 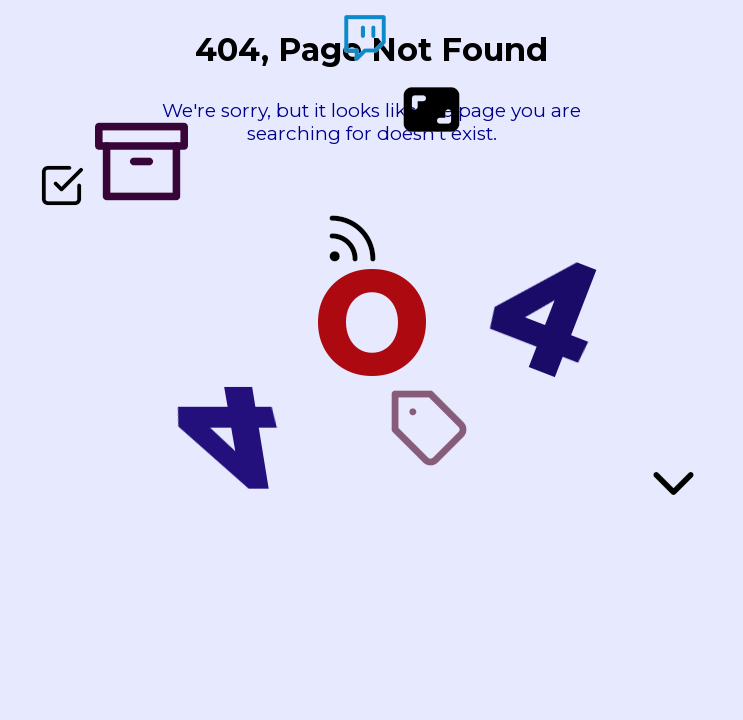 I want to click on open twitch app, so click(x=365, y=38).